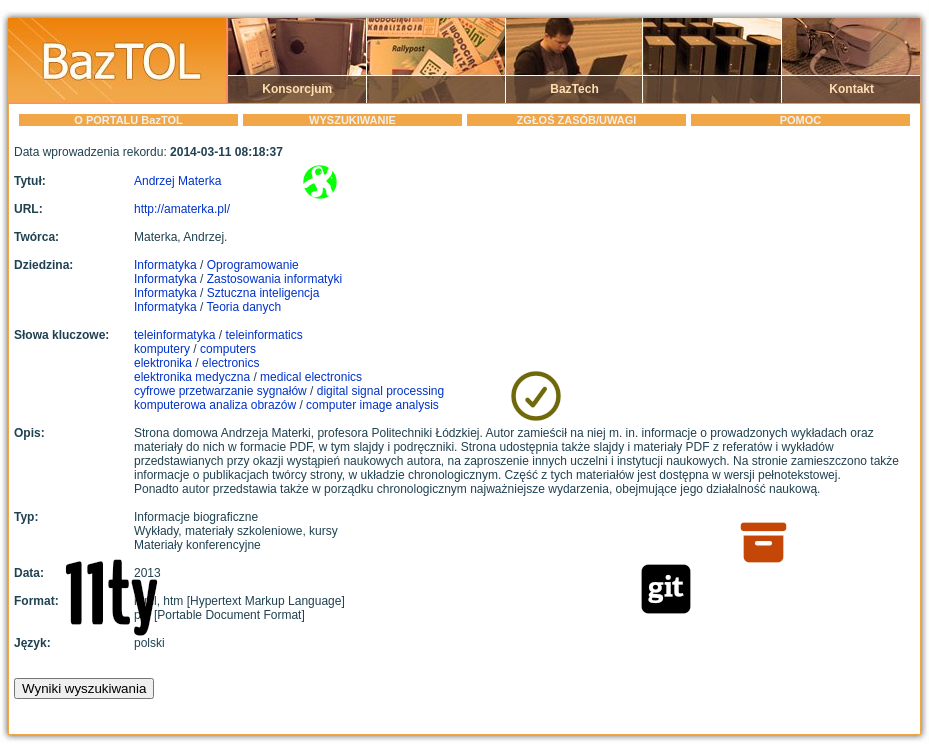 This screenshot has width=929, height=753. Describe the element at coordinates (320, 182) in the screenshot. I see `open the Odysee app` at that location.